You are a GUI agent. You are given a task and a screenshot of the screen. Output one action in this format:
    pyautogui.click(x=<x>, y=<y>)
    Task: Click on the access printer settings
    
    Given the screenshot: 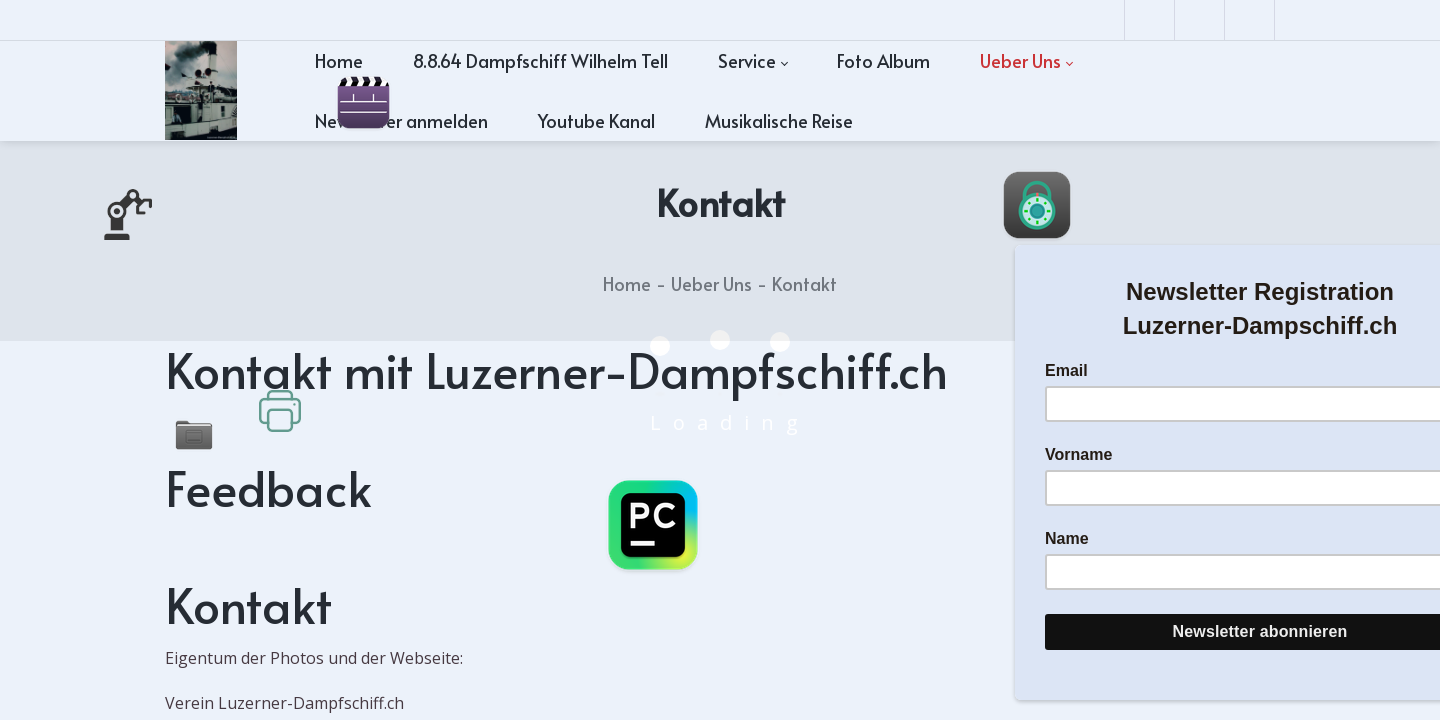 What is the action you would take?
    pyautogui.click(x=280, y=411)
    